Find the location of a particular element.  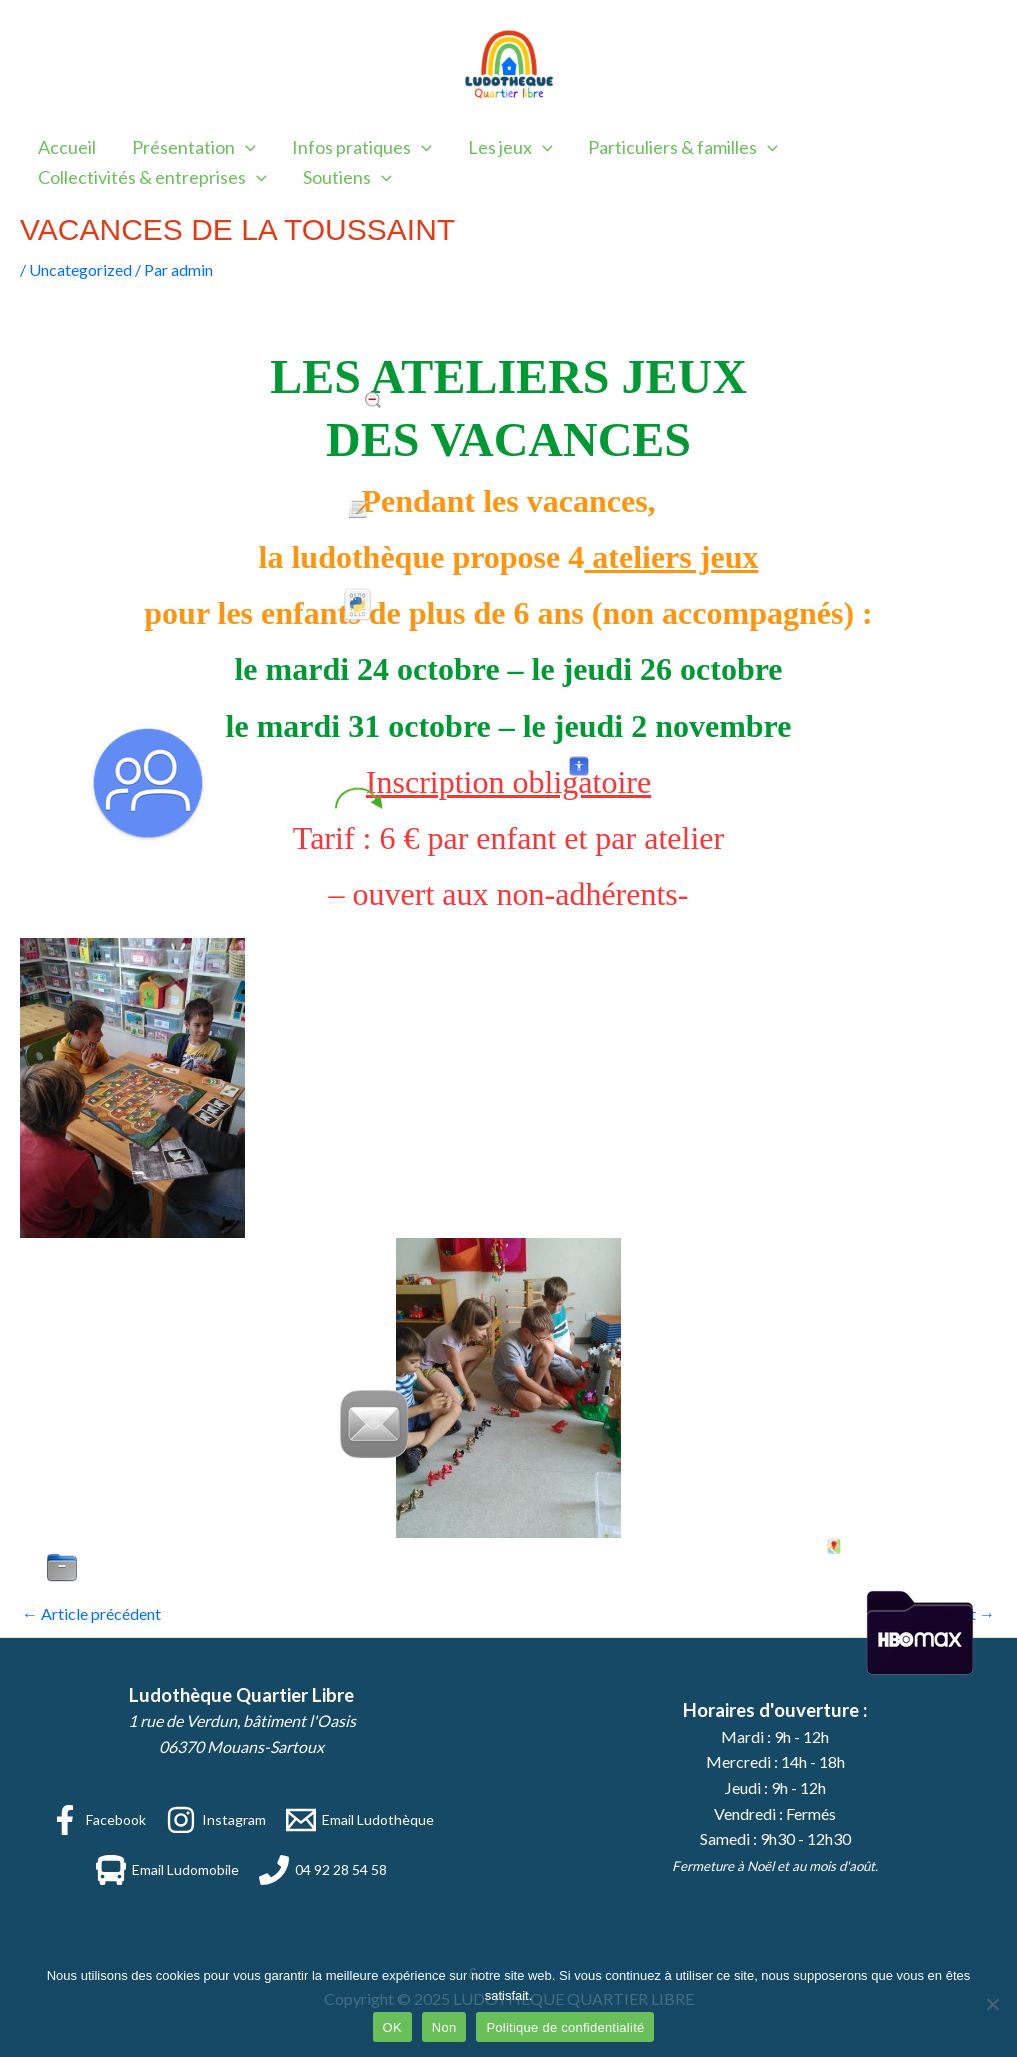

open folder containing HBO Max content is located at coordinates (919, 1635).